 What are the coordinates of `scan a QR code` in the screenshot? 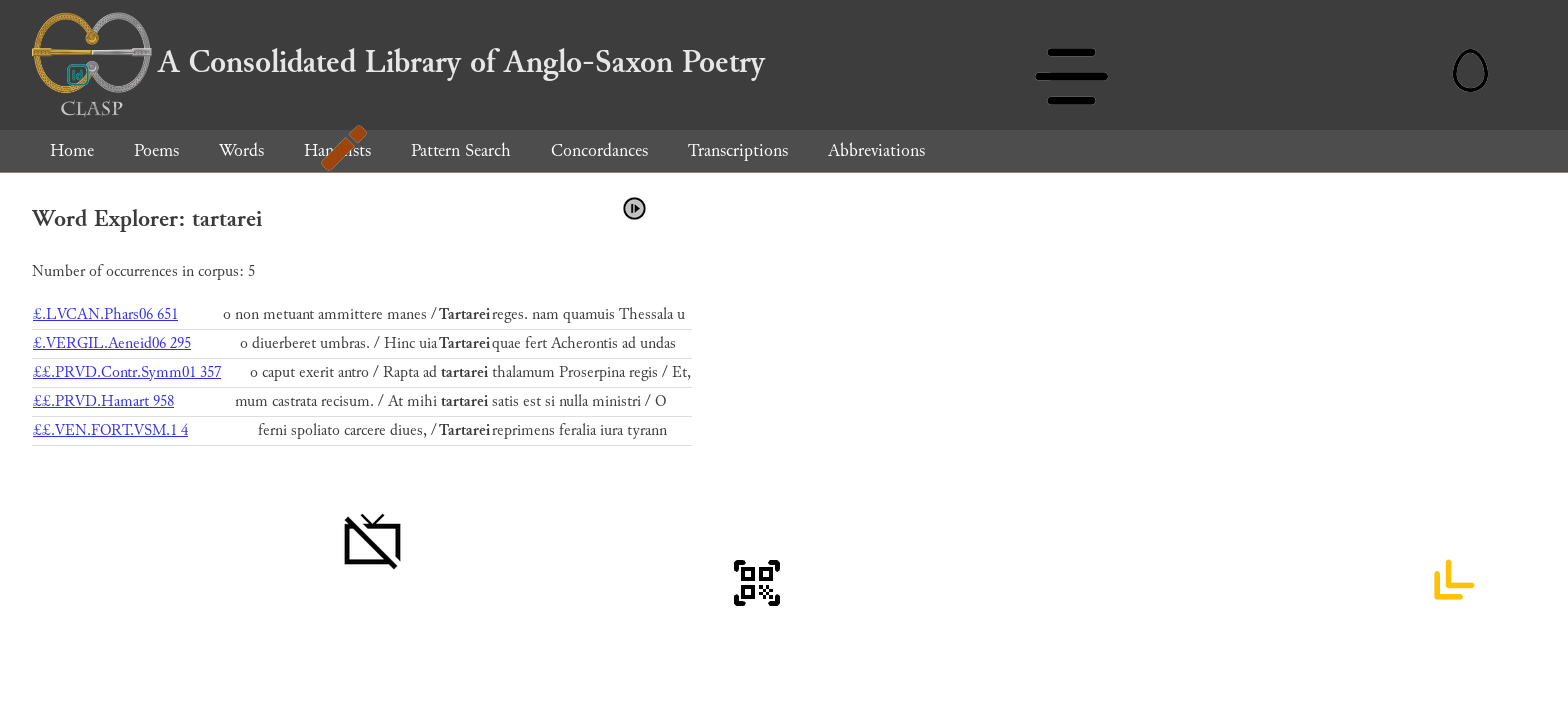 It's located at (757, 583).